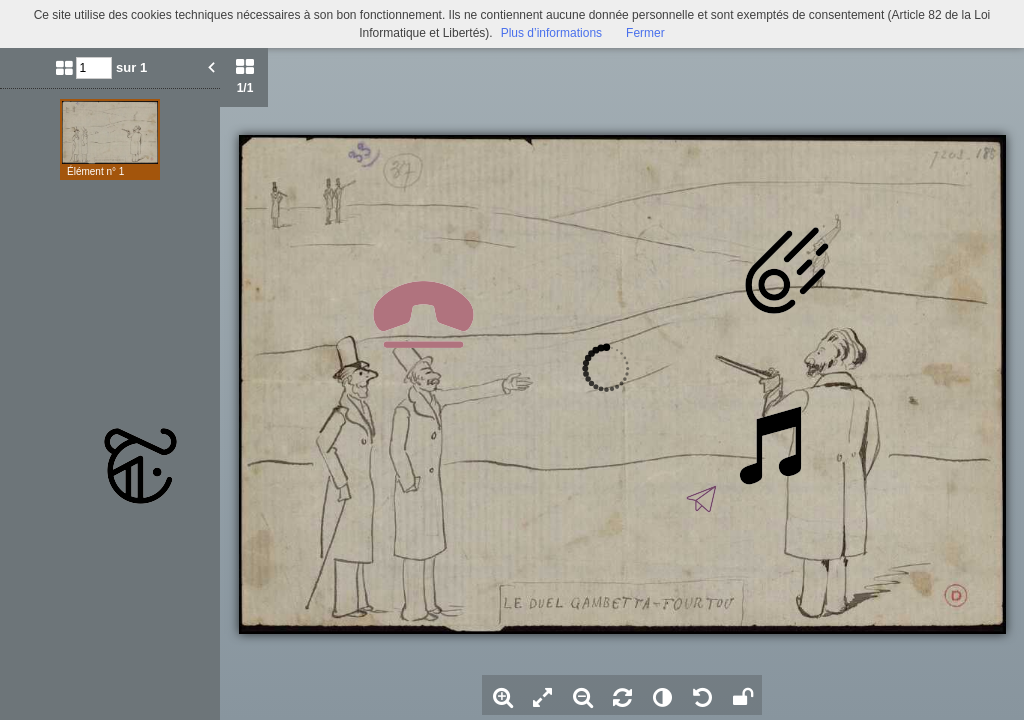  I want to click on open Telegram messaging app, so click(702, 499).